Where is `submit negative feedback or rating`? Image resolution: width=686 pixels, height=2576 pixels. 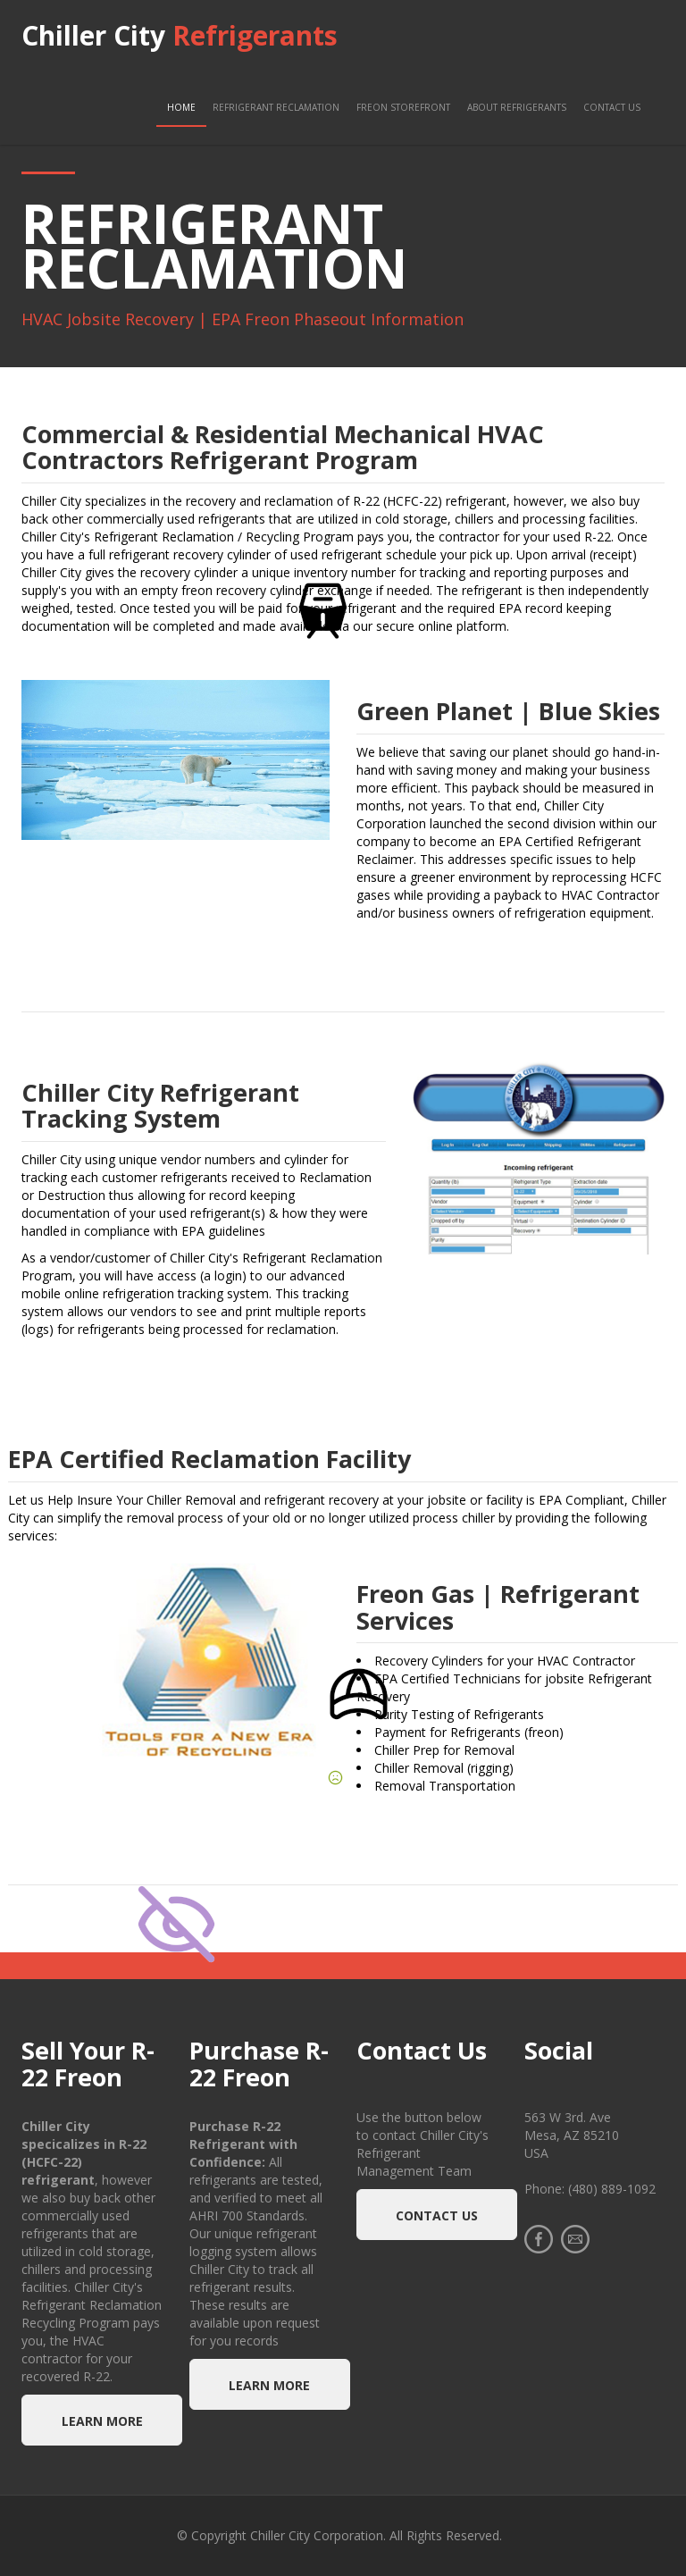 submit negative feedback or rating is located at coordinates (335, 1777).